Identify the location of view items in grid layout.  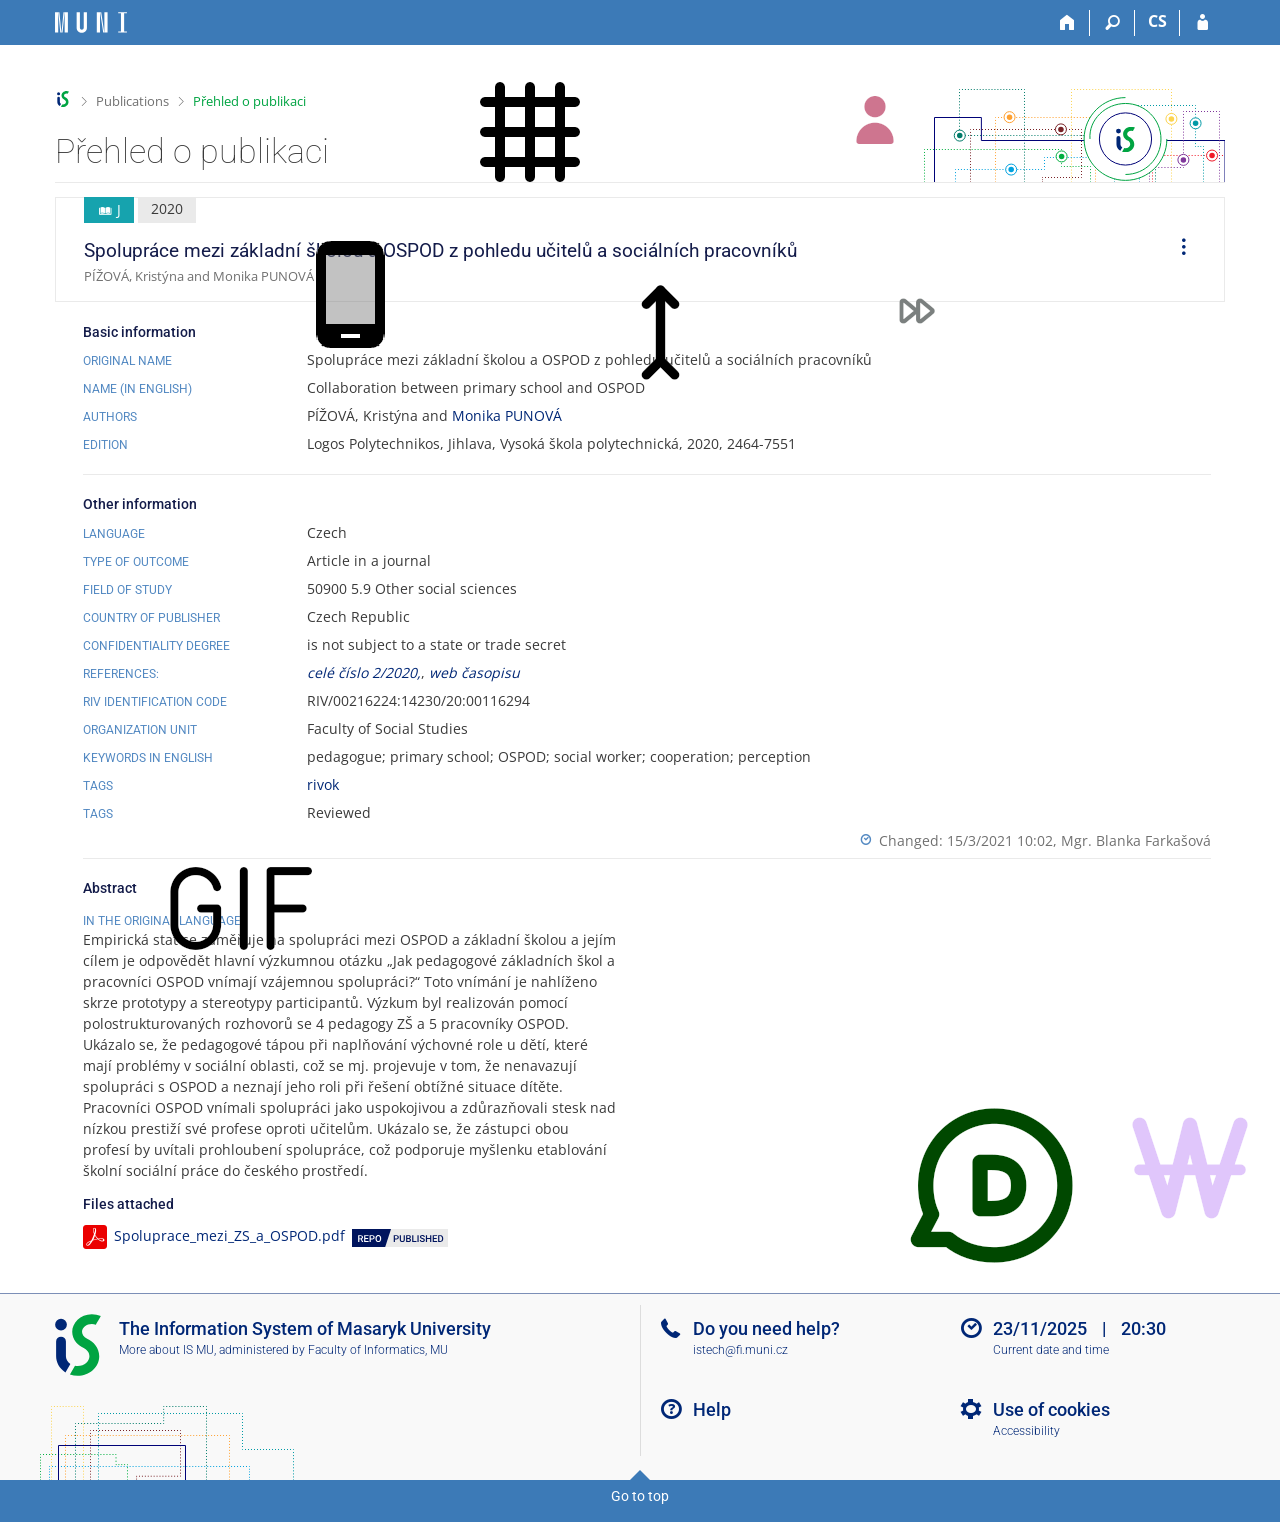
(530, 132).